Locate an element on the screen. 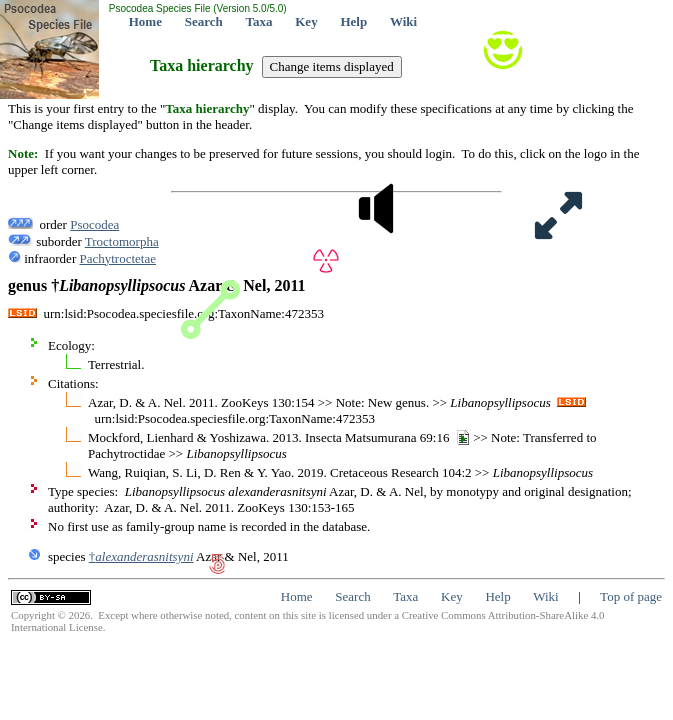  visit 500px photography platform is located at coordinates (217, 564).